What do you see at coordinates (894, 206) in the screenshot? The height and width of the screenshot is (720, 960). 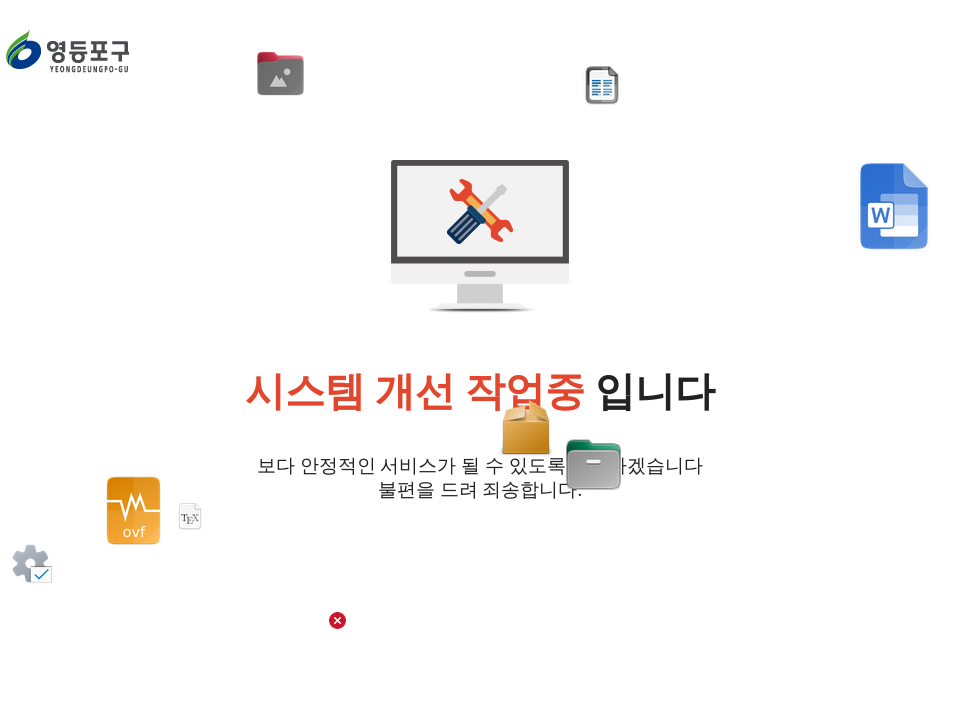 I see `open a microsoft word document` at bounding box center [894, 206].